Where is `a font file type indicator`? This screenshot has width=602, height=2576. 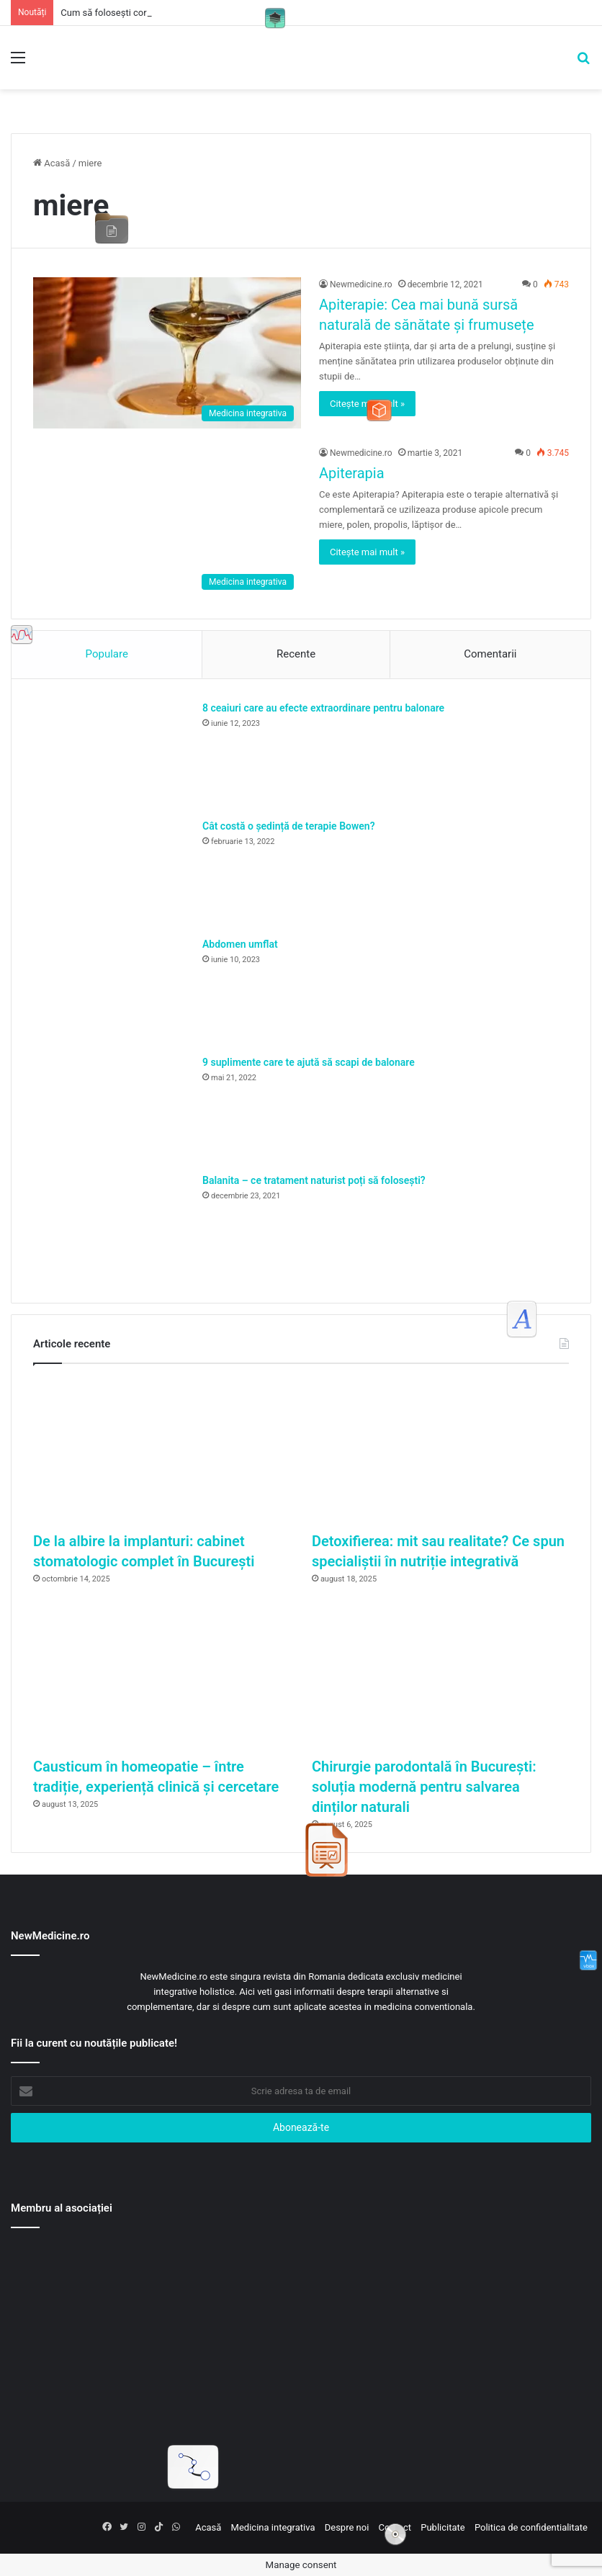 a font file type indicator is located at coordinates (521, 1319).